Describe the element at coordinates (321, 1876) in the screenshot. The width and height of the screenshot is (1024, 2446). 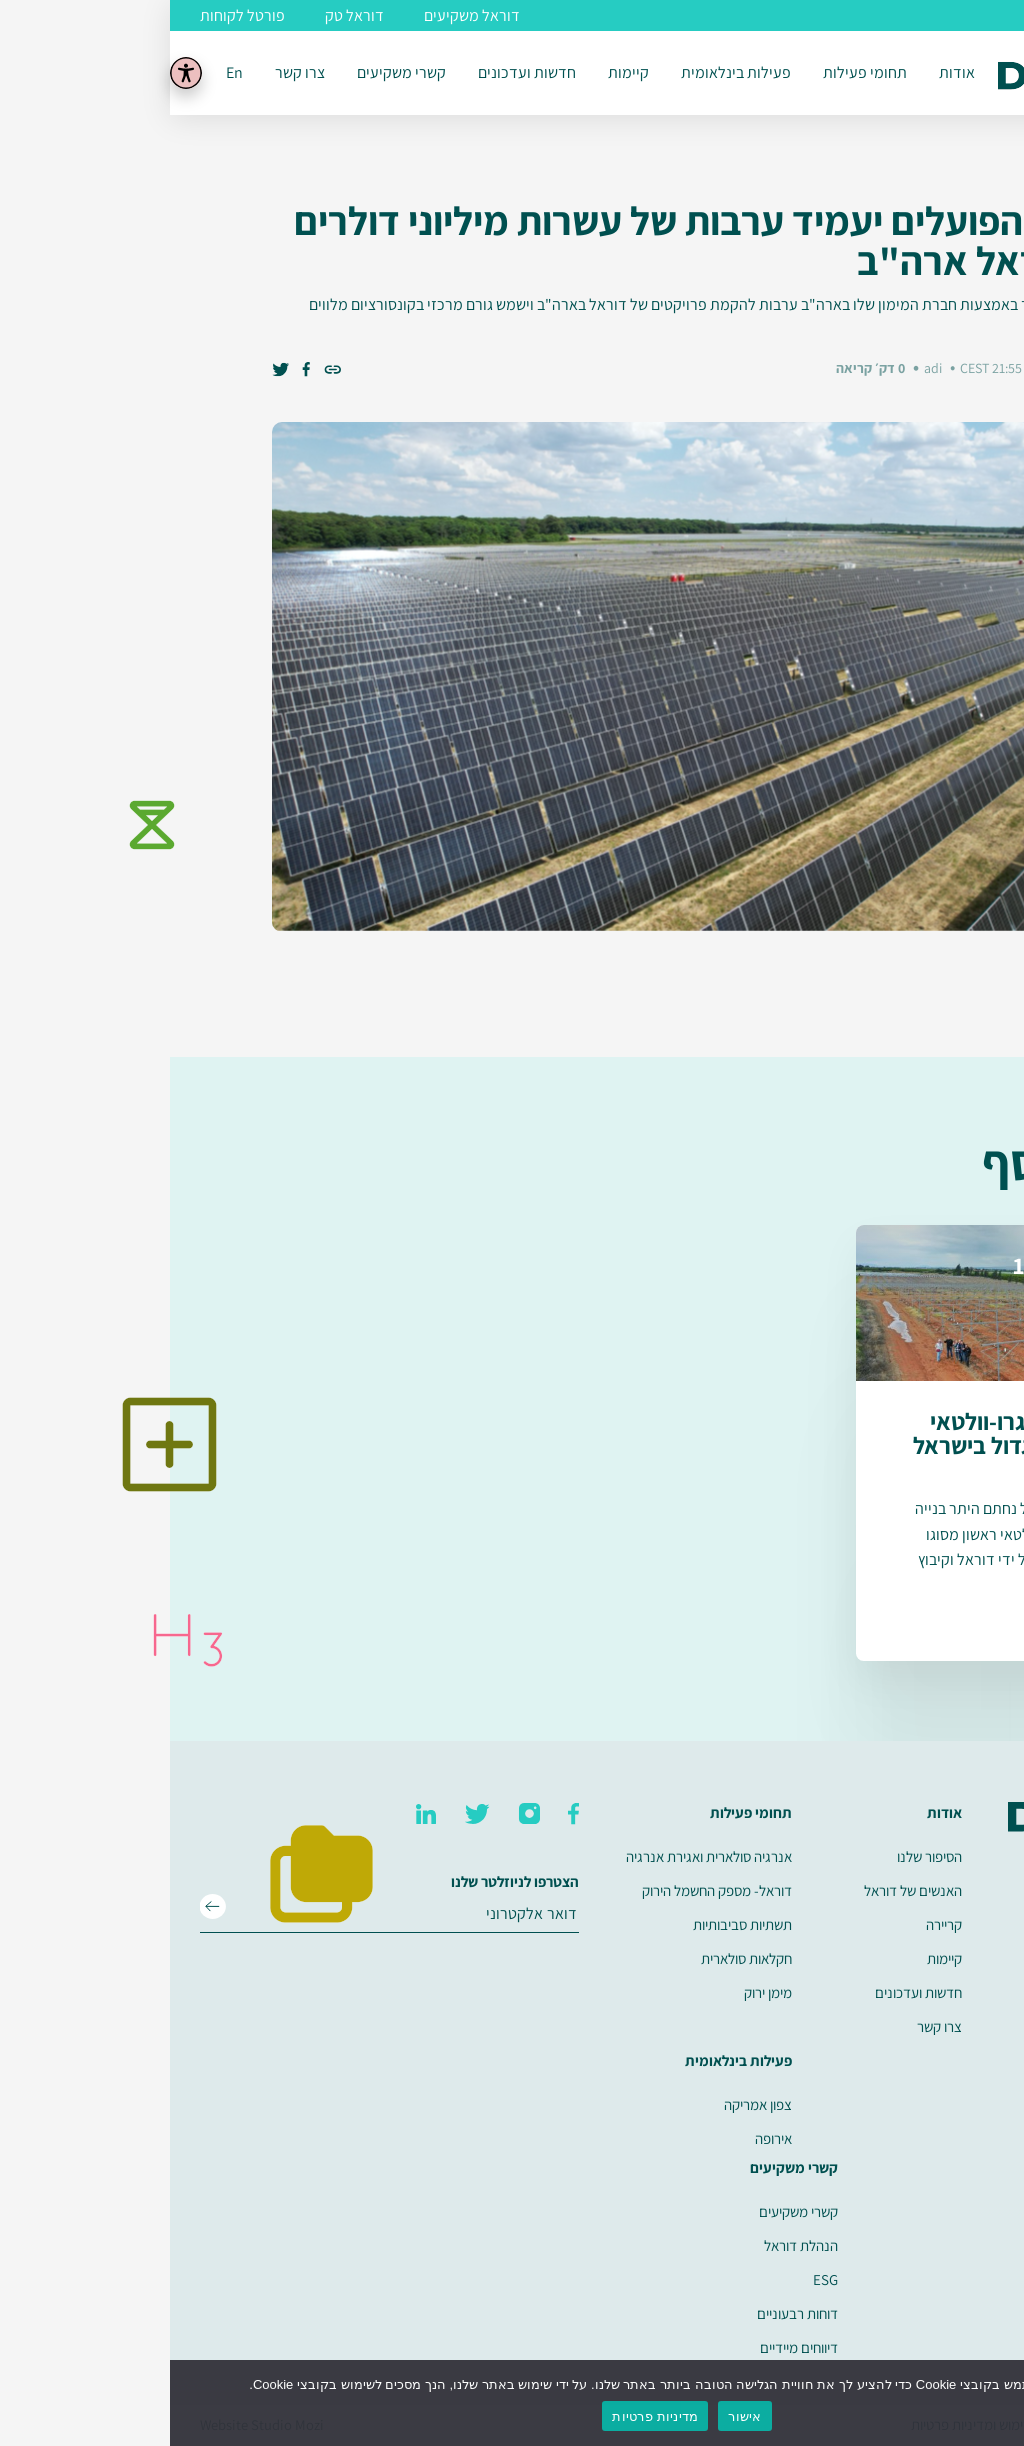
I see `browse all folders` at that location.